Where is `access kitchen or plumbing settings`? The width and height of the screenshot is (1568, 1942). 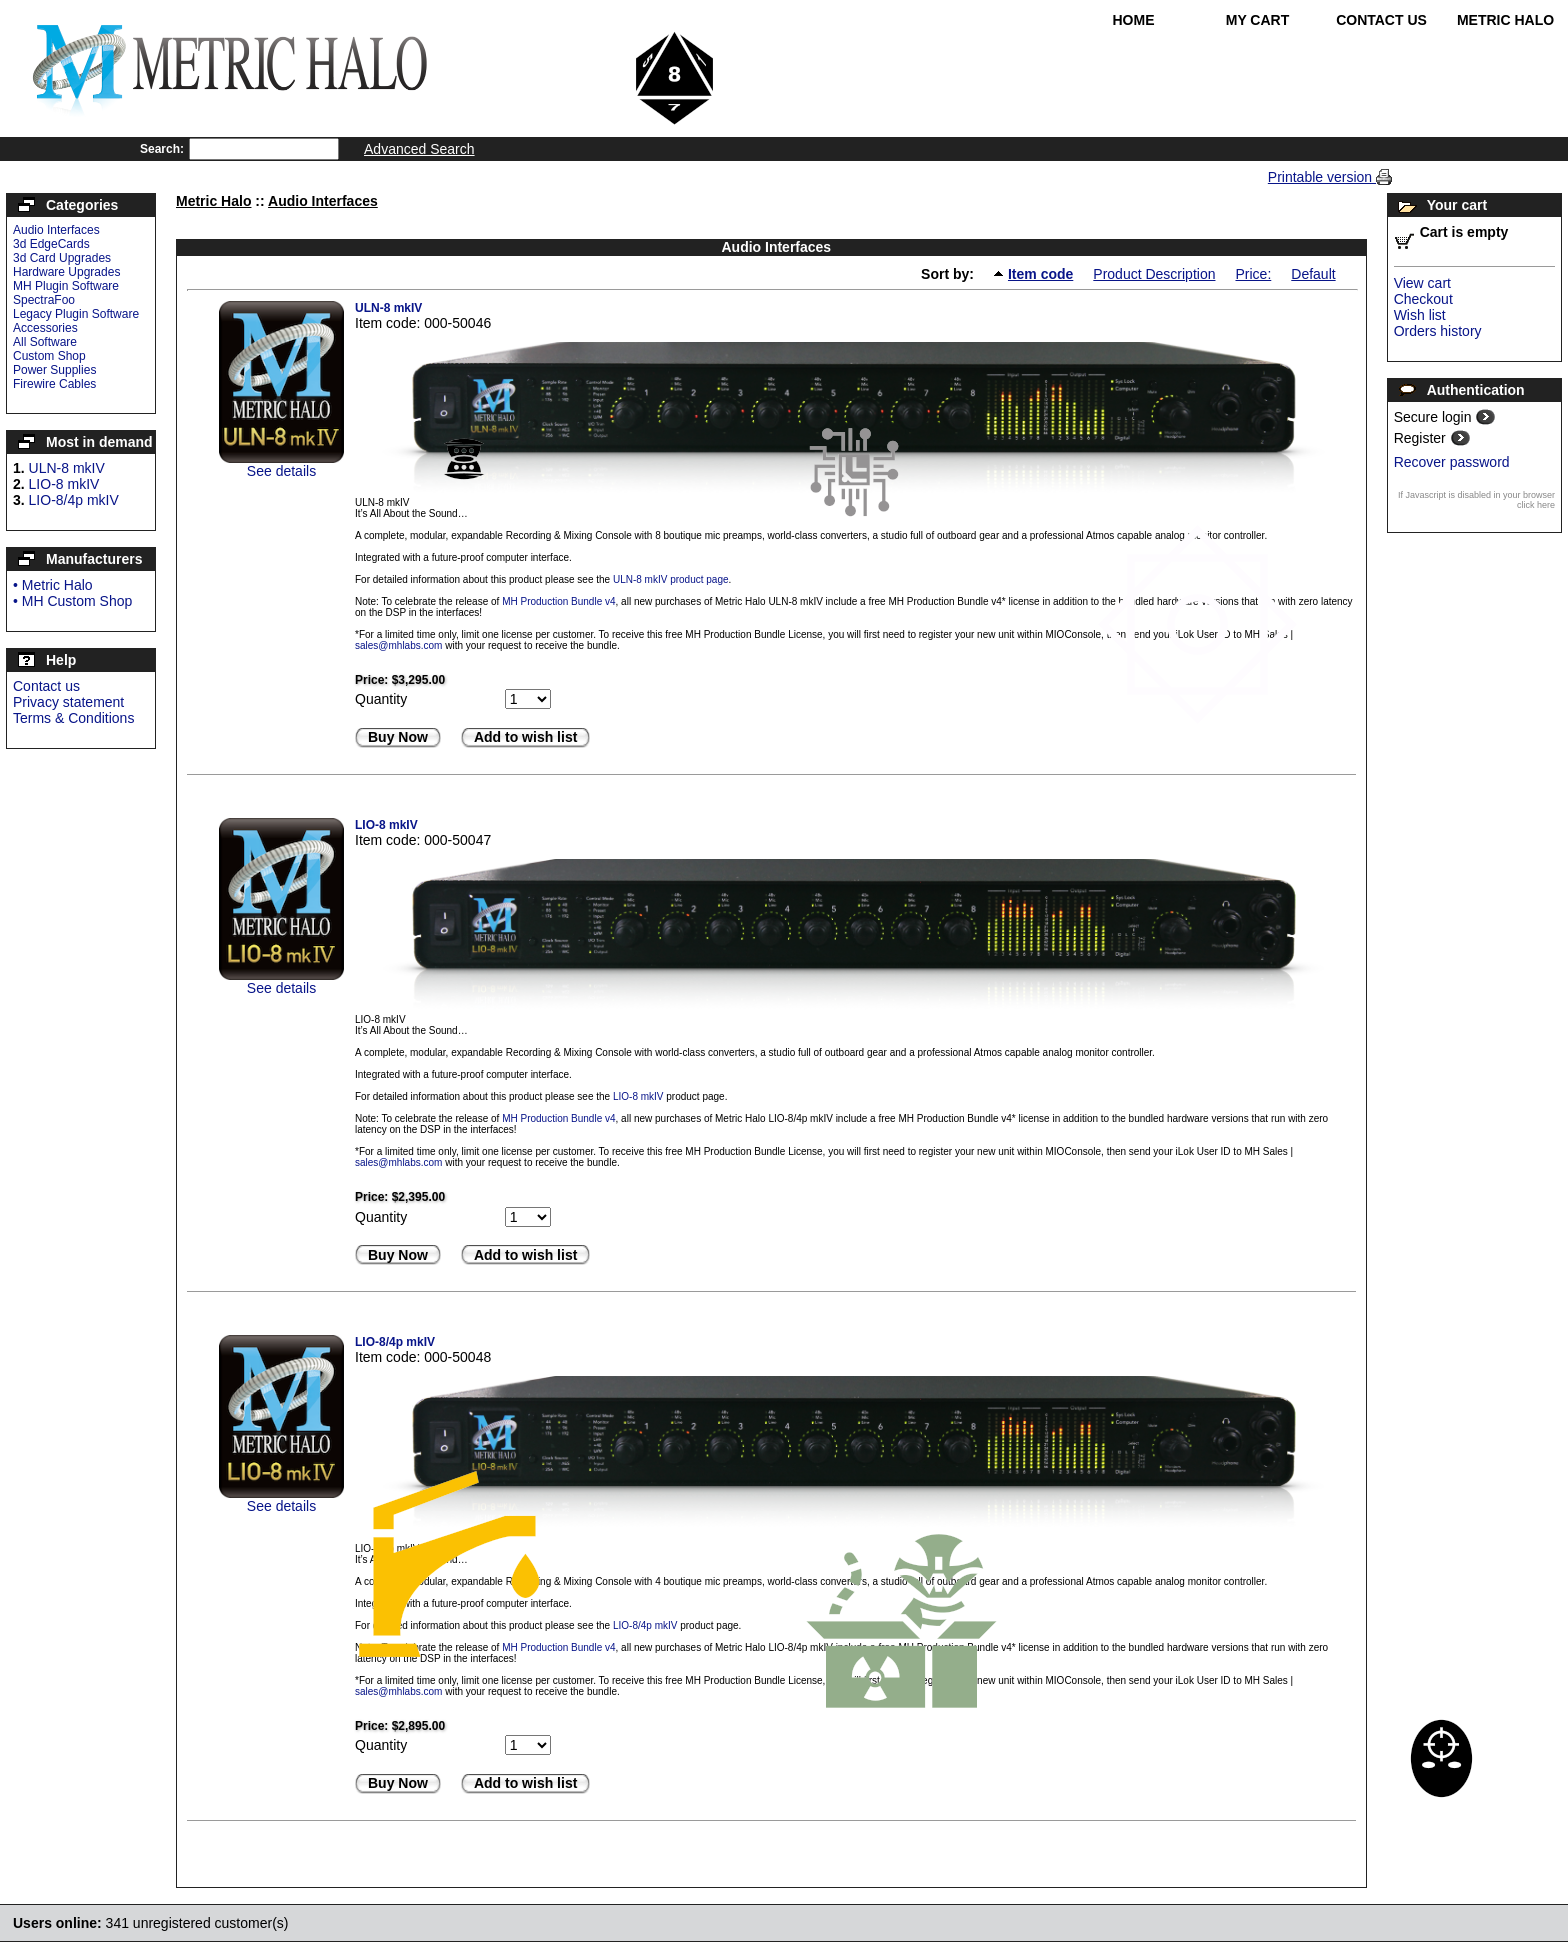 access kitchen or plumbing settings is located at coordinates (454, 1554).